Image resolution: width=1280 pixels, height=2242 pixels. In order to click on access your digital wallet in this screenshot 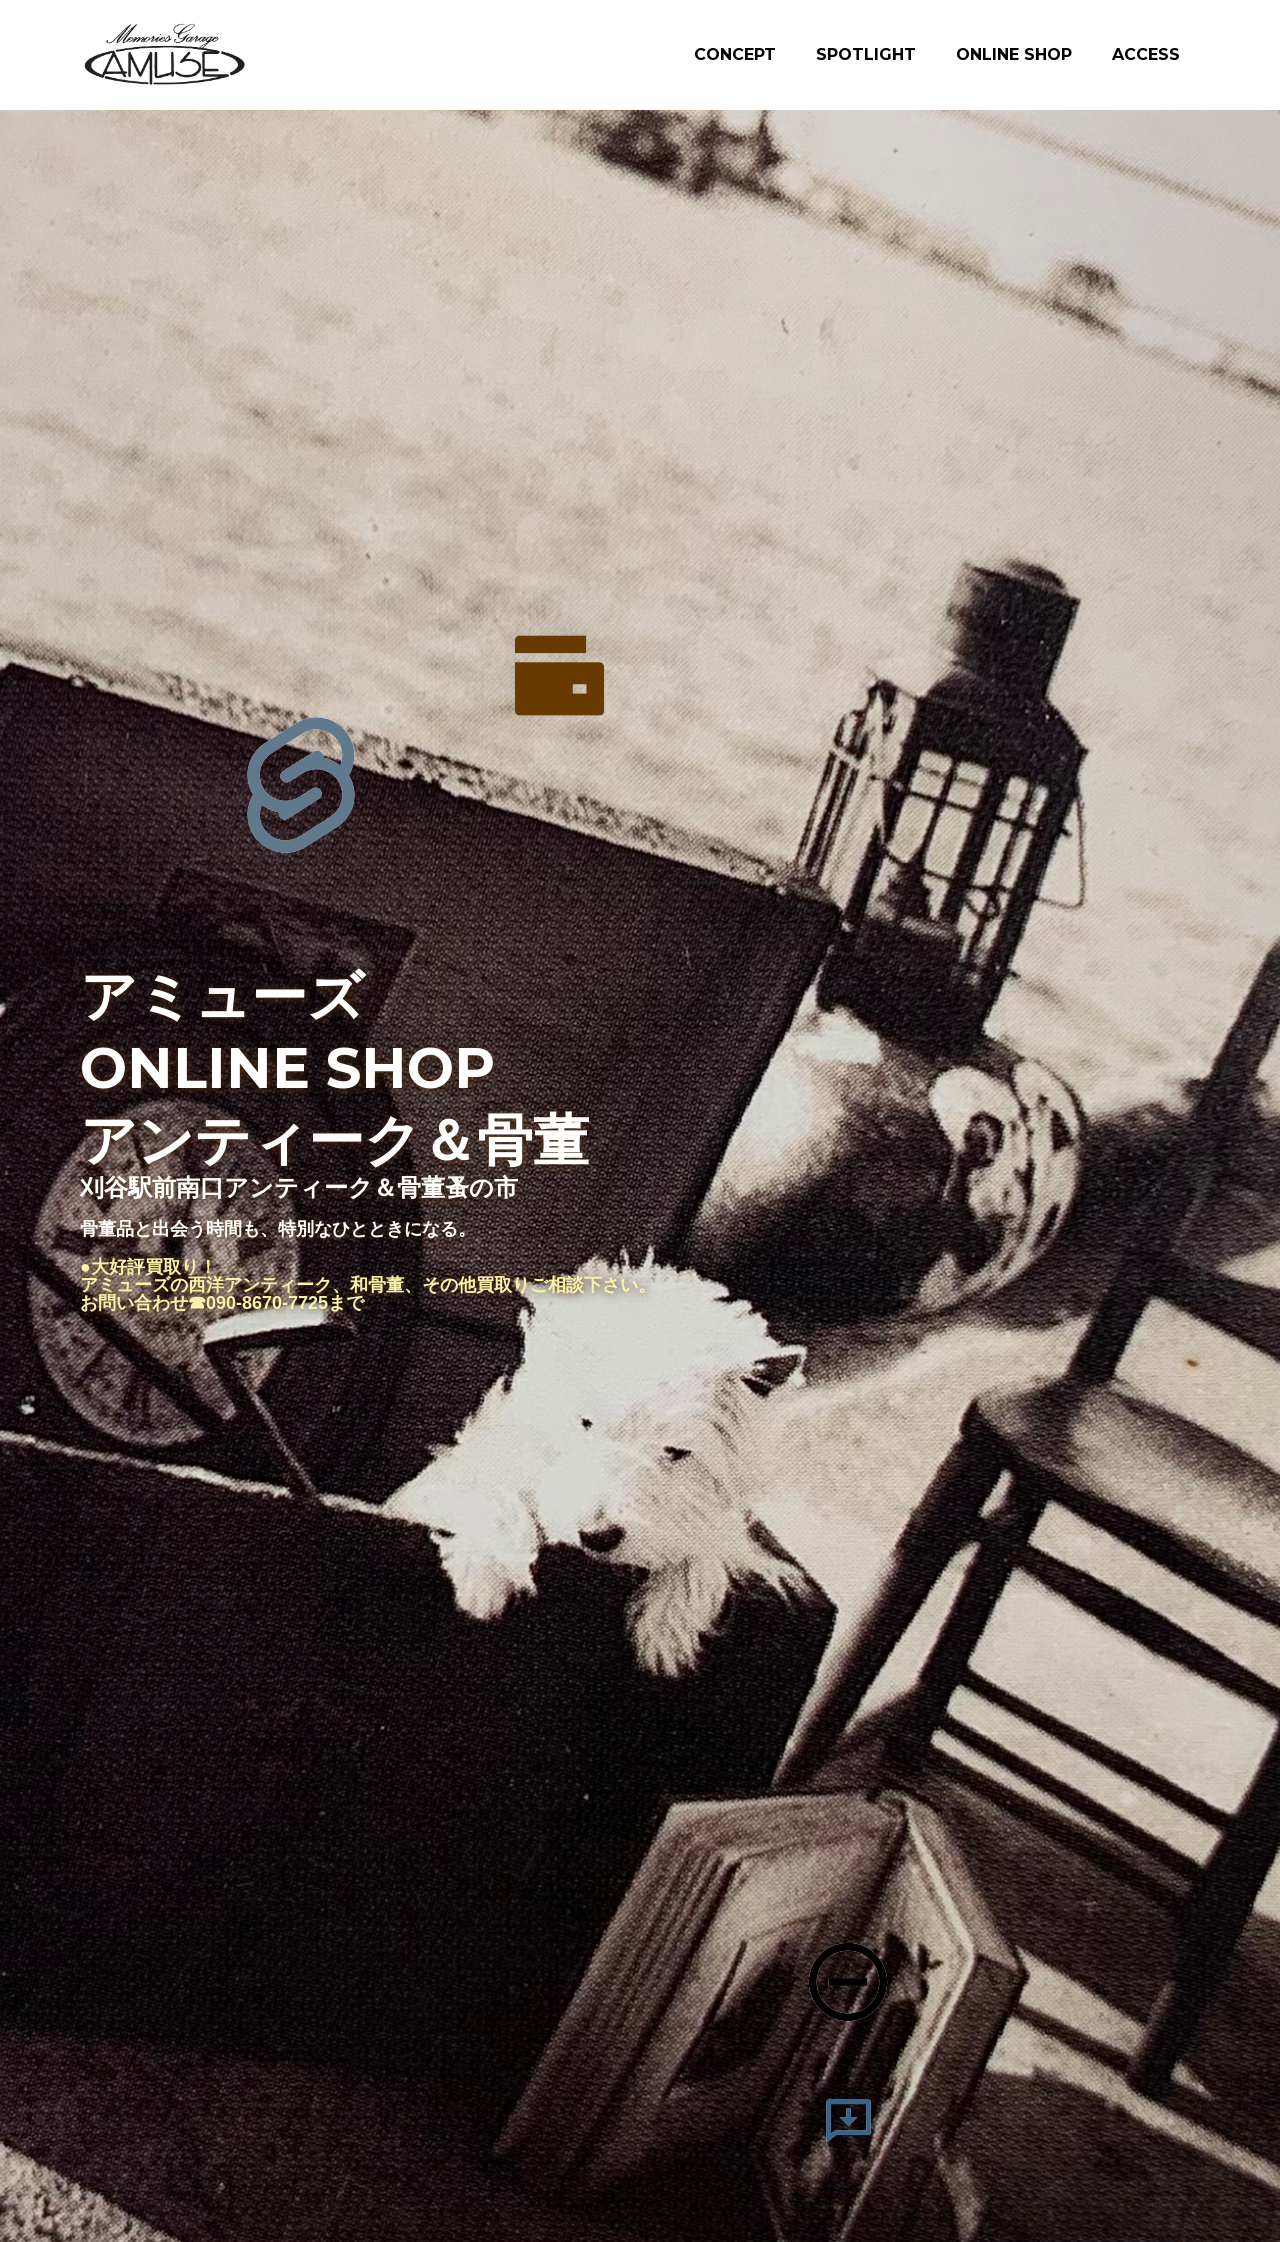, I will do `click(559, 675)`.